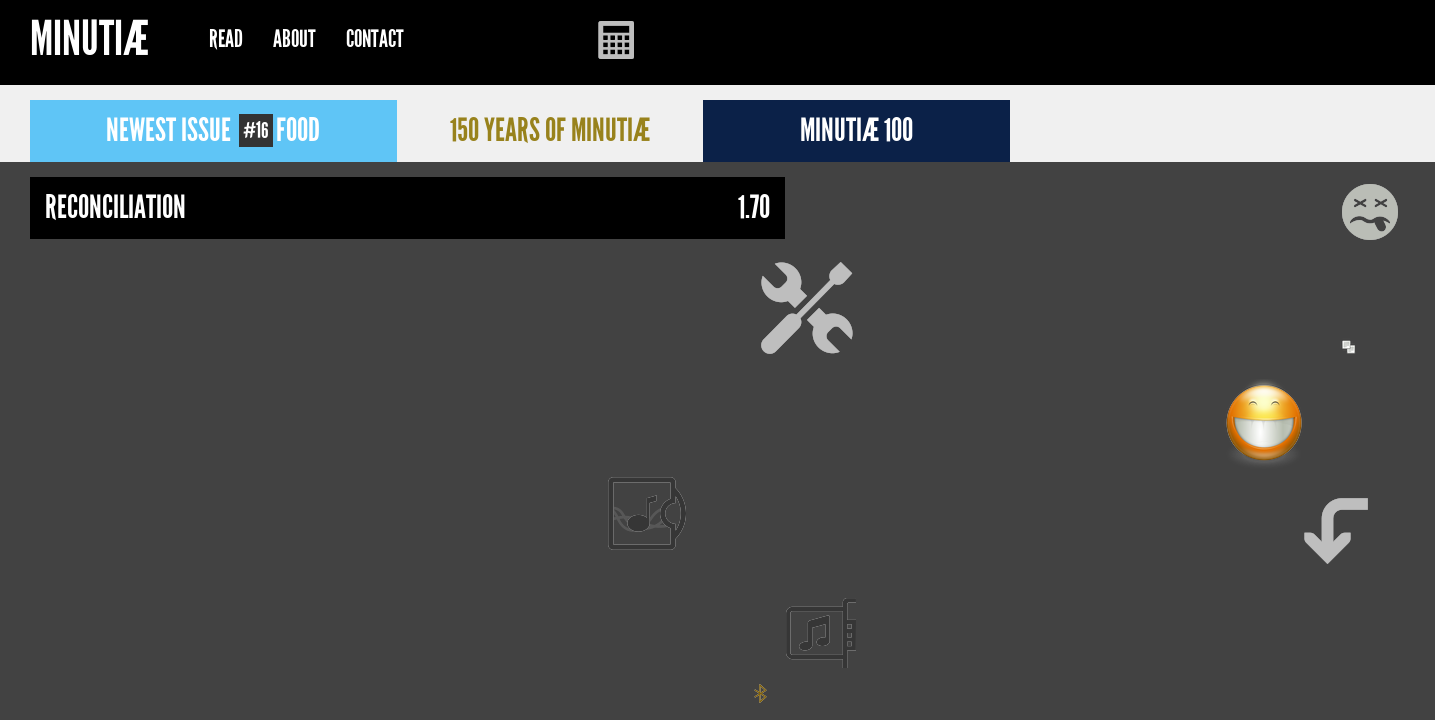 This screenshot has height=720, width=1435. Describe the element at coordinates (821, 633) in the screenshot. I see `access sound card or audio device settings` at that location.